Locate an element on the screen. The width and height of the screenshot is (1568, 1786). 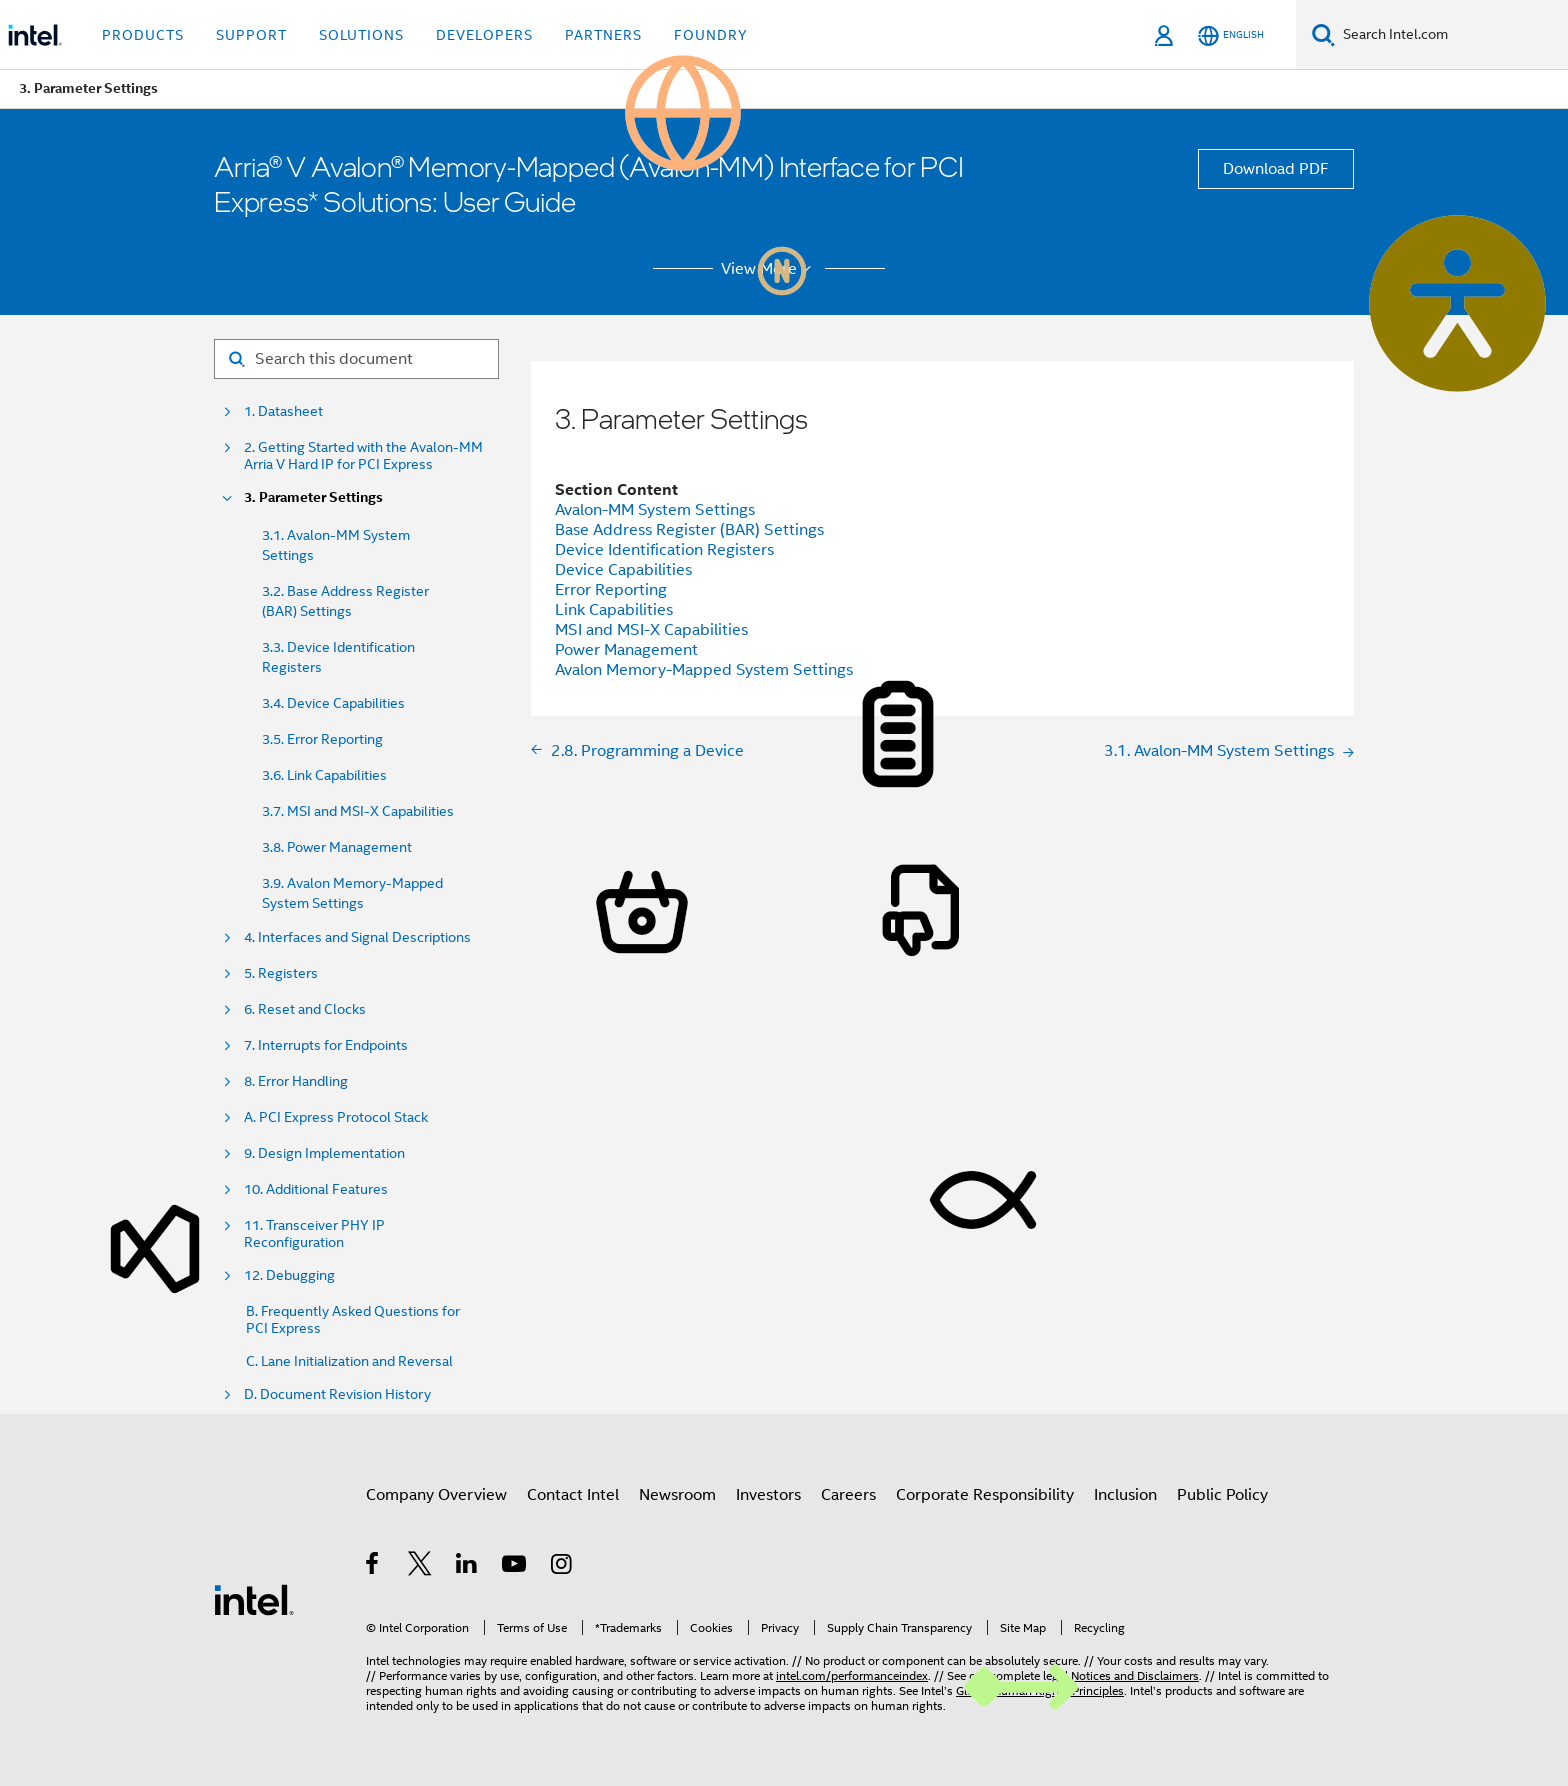
navigate to next step or section is located at coordinates (1021, 1687).